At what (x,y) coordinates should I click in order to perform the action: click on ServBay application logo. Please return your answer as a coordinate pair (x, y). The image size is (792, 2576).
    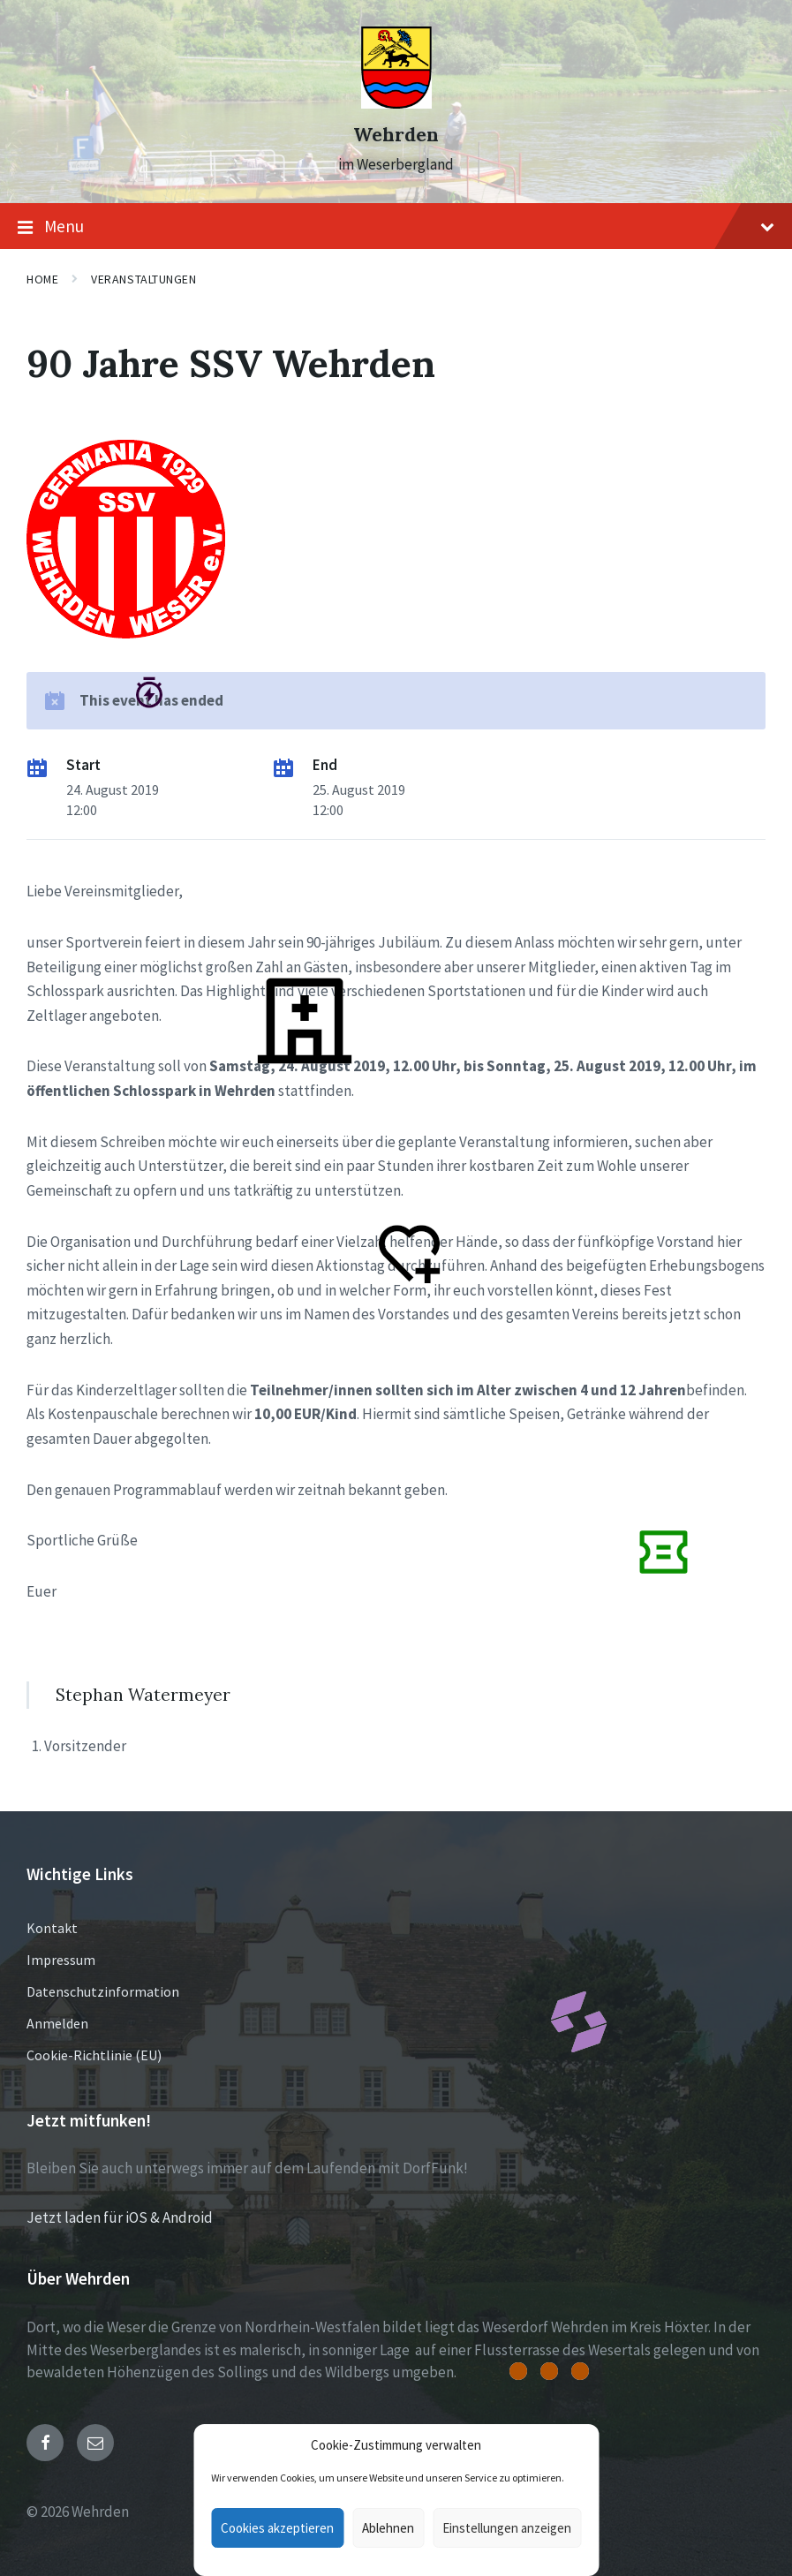
    Looking at the image, I should click on (578, 2021).